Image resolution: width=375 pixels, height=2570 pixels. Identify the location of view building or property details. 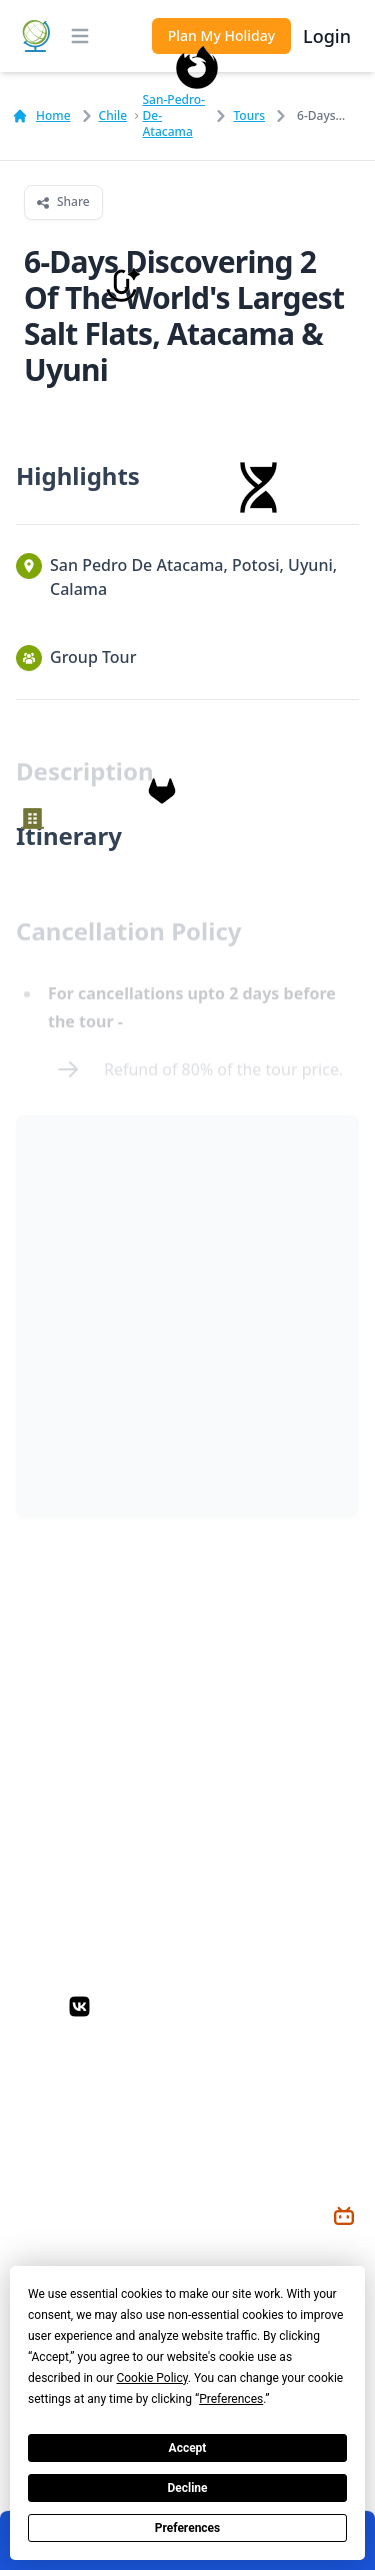
(32, 818).